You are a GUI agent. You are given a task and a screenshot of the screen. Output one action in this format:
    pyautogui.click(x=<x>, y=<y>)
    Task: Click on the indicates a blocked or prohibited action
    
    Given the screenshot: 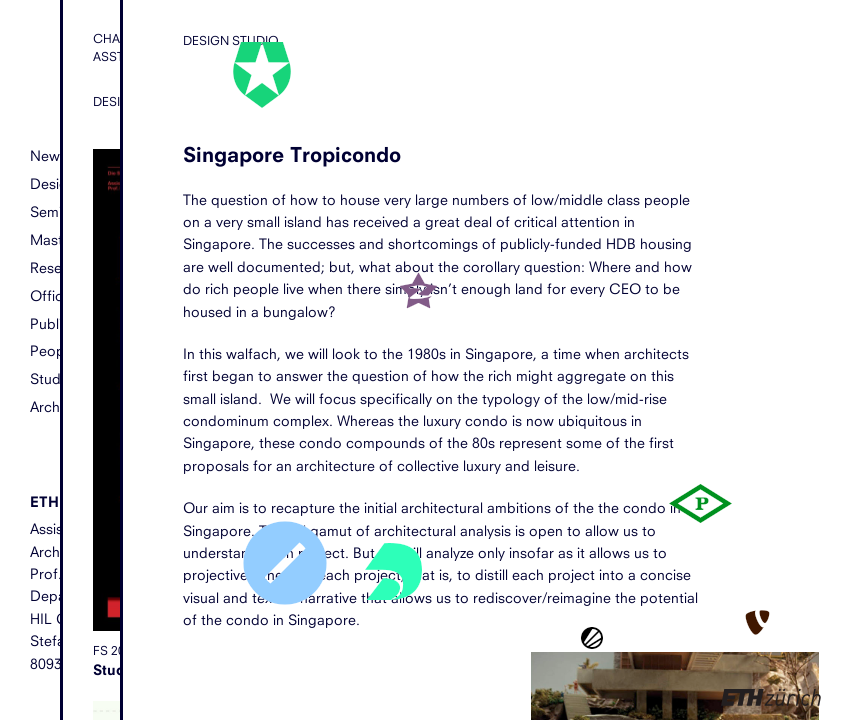 What is the action you would take?
    pyautogui.click(x=285, y=563)
    